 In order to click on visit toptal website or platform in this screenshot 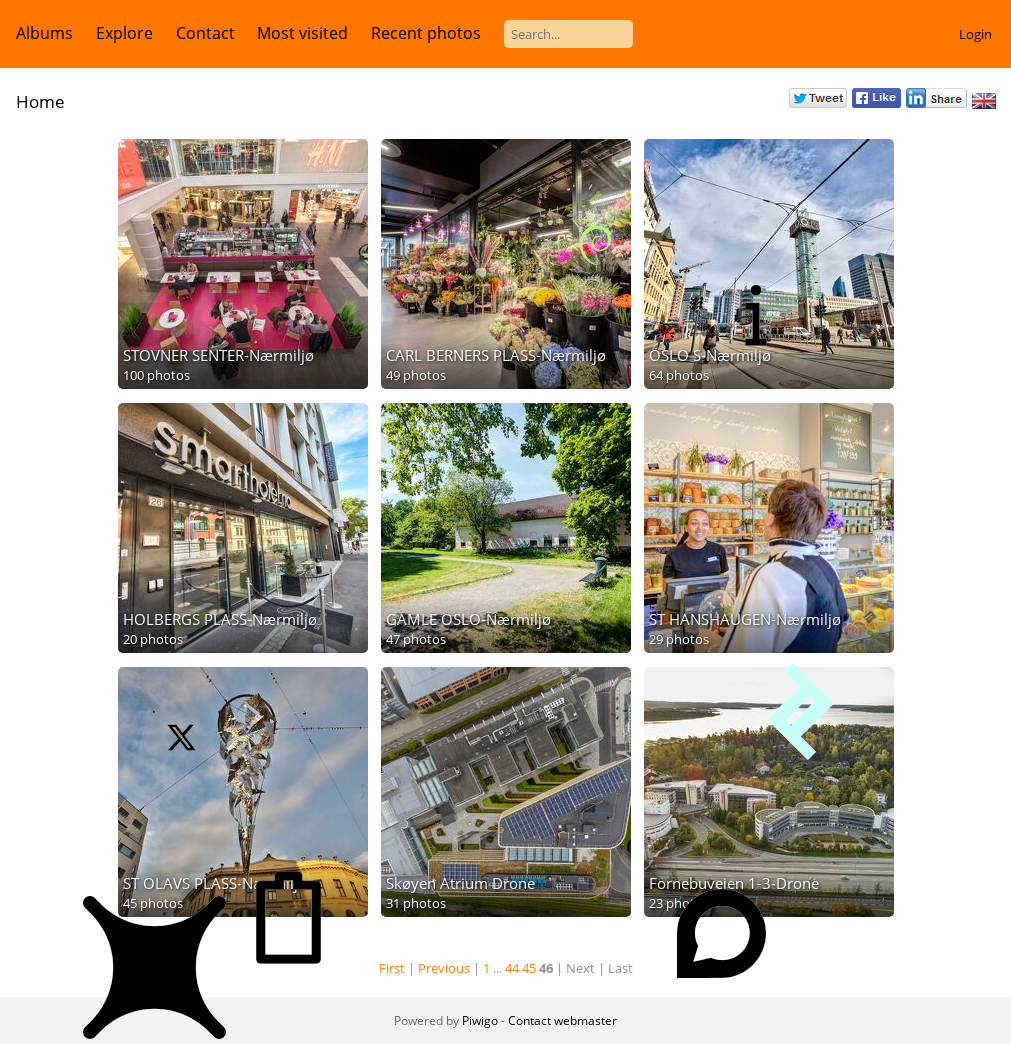, I will do `click(800, 711)`.